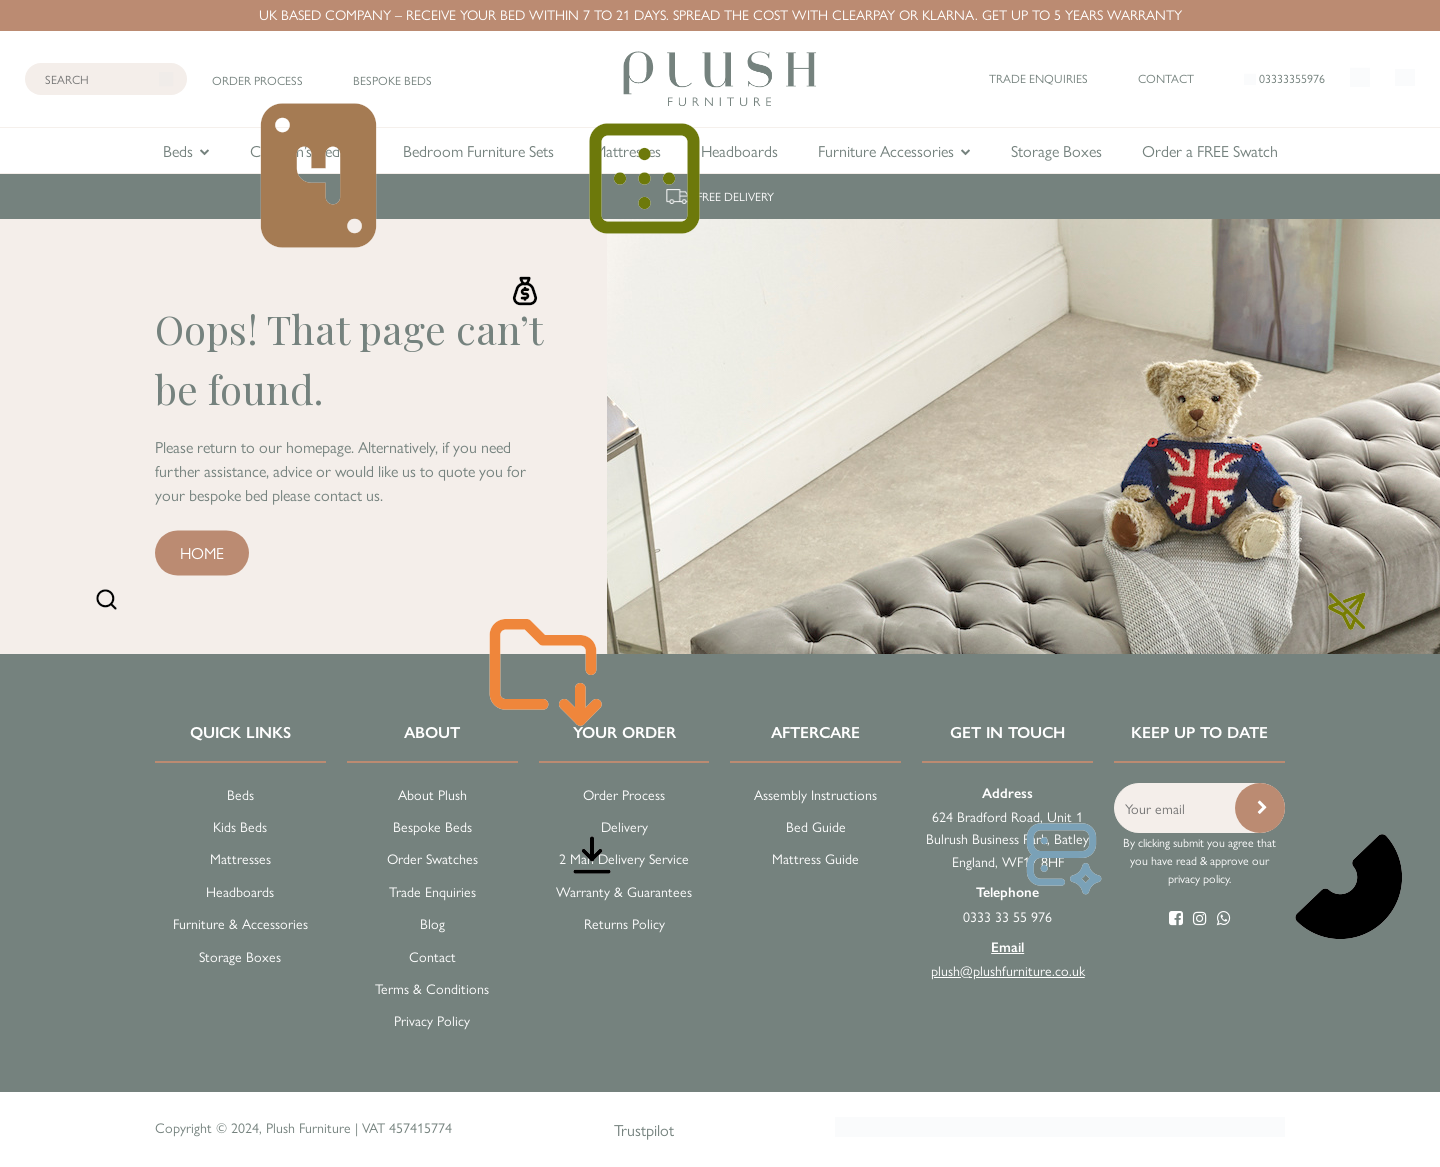 The image size is (1440, 1167). What do you see at coordinates (1347, 611) in the screenshot?
I see `sending is disabled or unavailable` at bounding box center [1347, 611].